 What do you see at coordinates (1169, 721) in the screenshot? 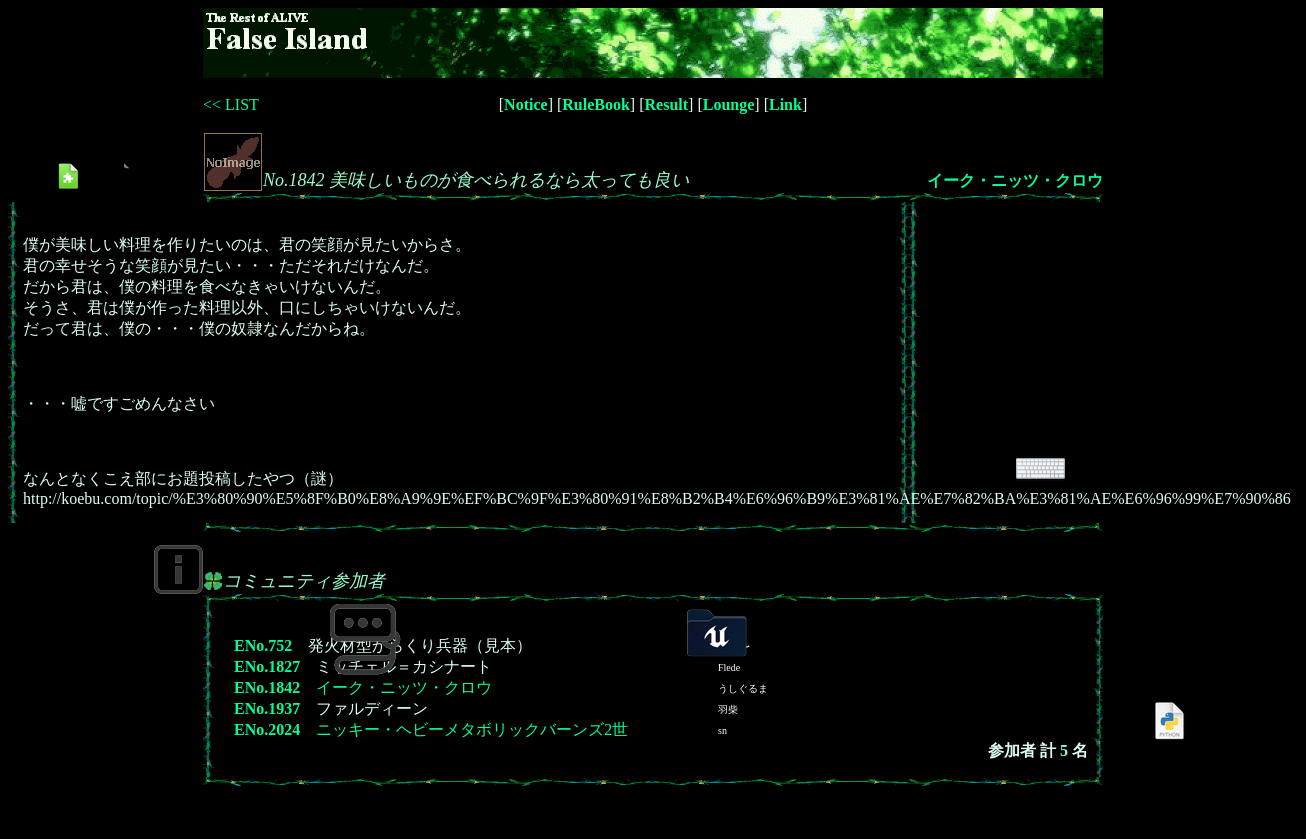
I see `a python source code file` at bounding box center [1169, 721].